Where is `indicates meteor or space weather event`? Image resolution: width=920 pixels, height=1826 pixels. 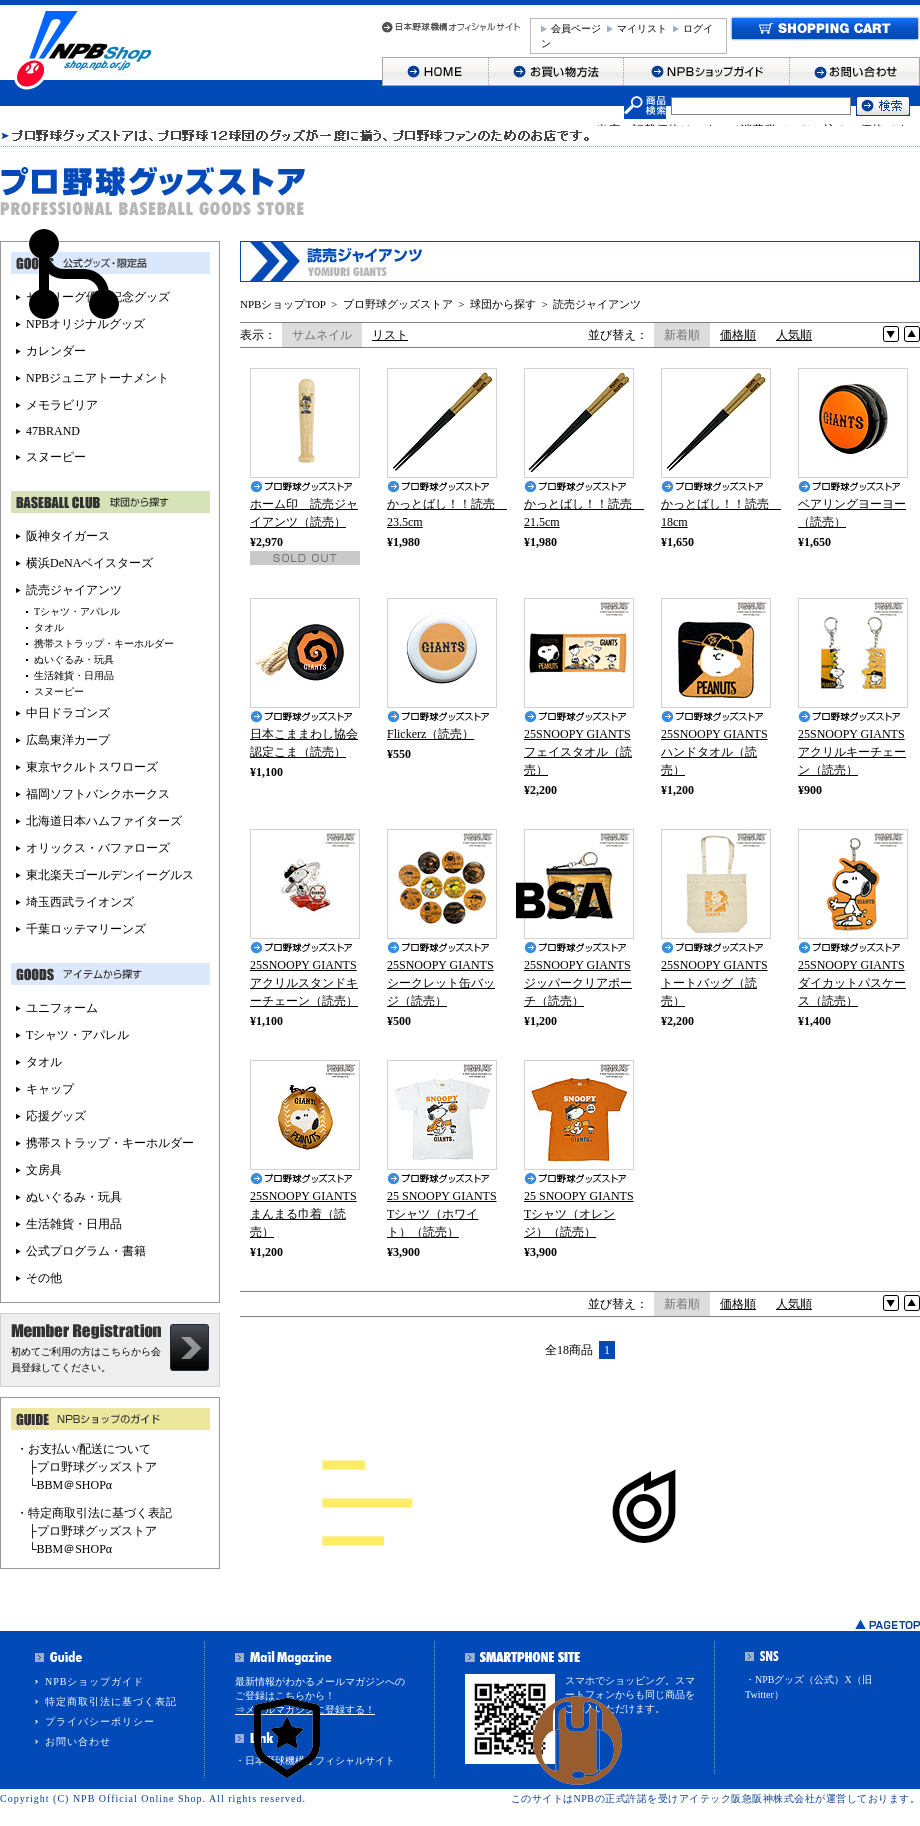 indicates meteor or space weather event is located at coordinates (644, 1508).